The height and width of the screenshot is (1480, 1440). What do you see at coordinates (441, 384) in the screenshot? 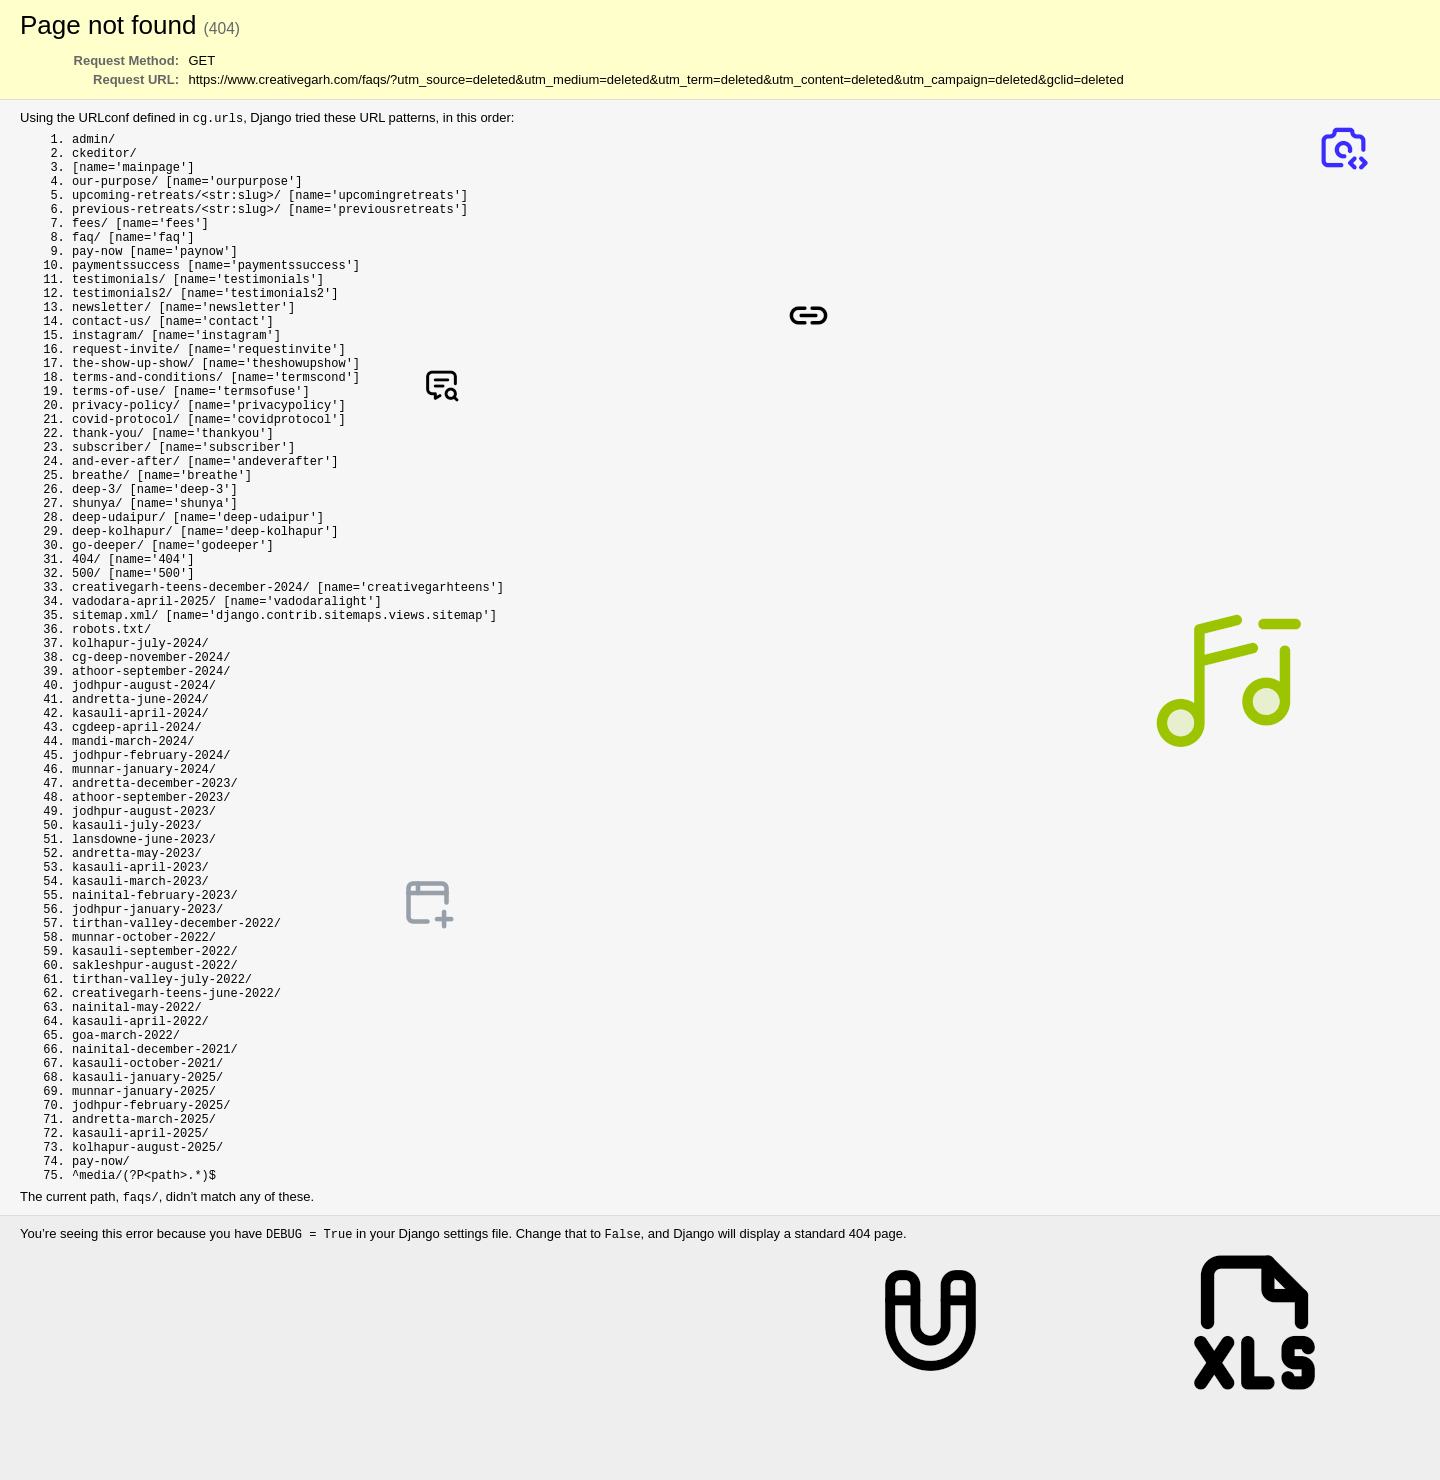
I see `search through your messages` at bounding box center [441, 384].